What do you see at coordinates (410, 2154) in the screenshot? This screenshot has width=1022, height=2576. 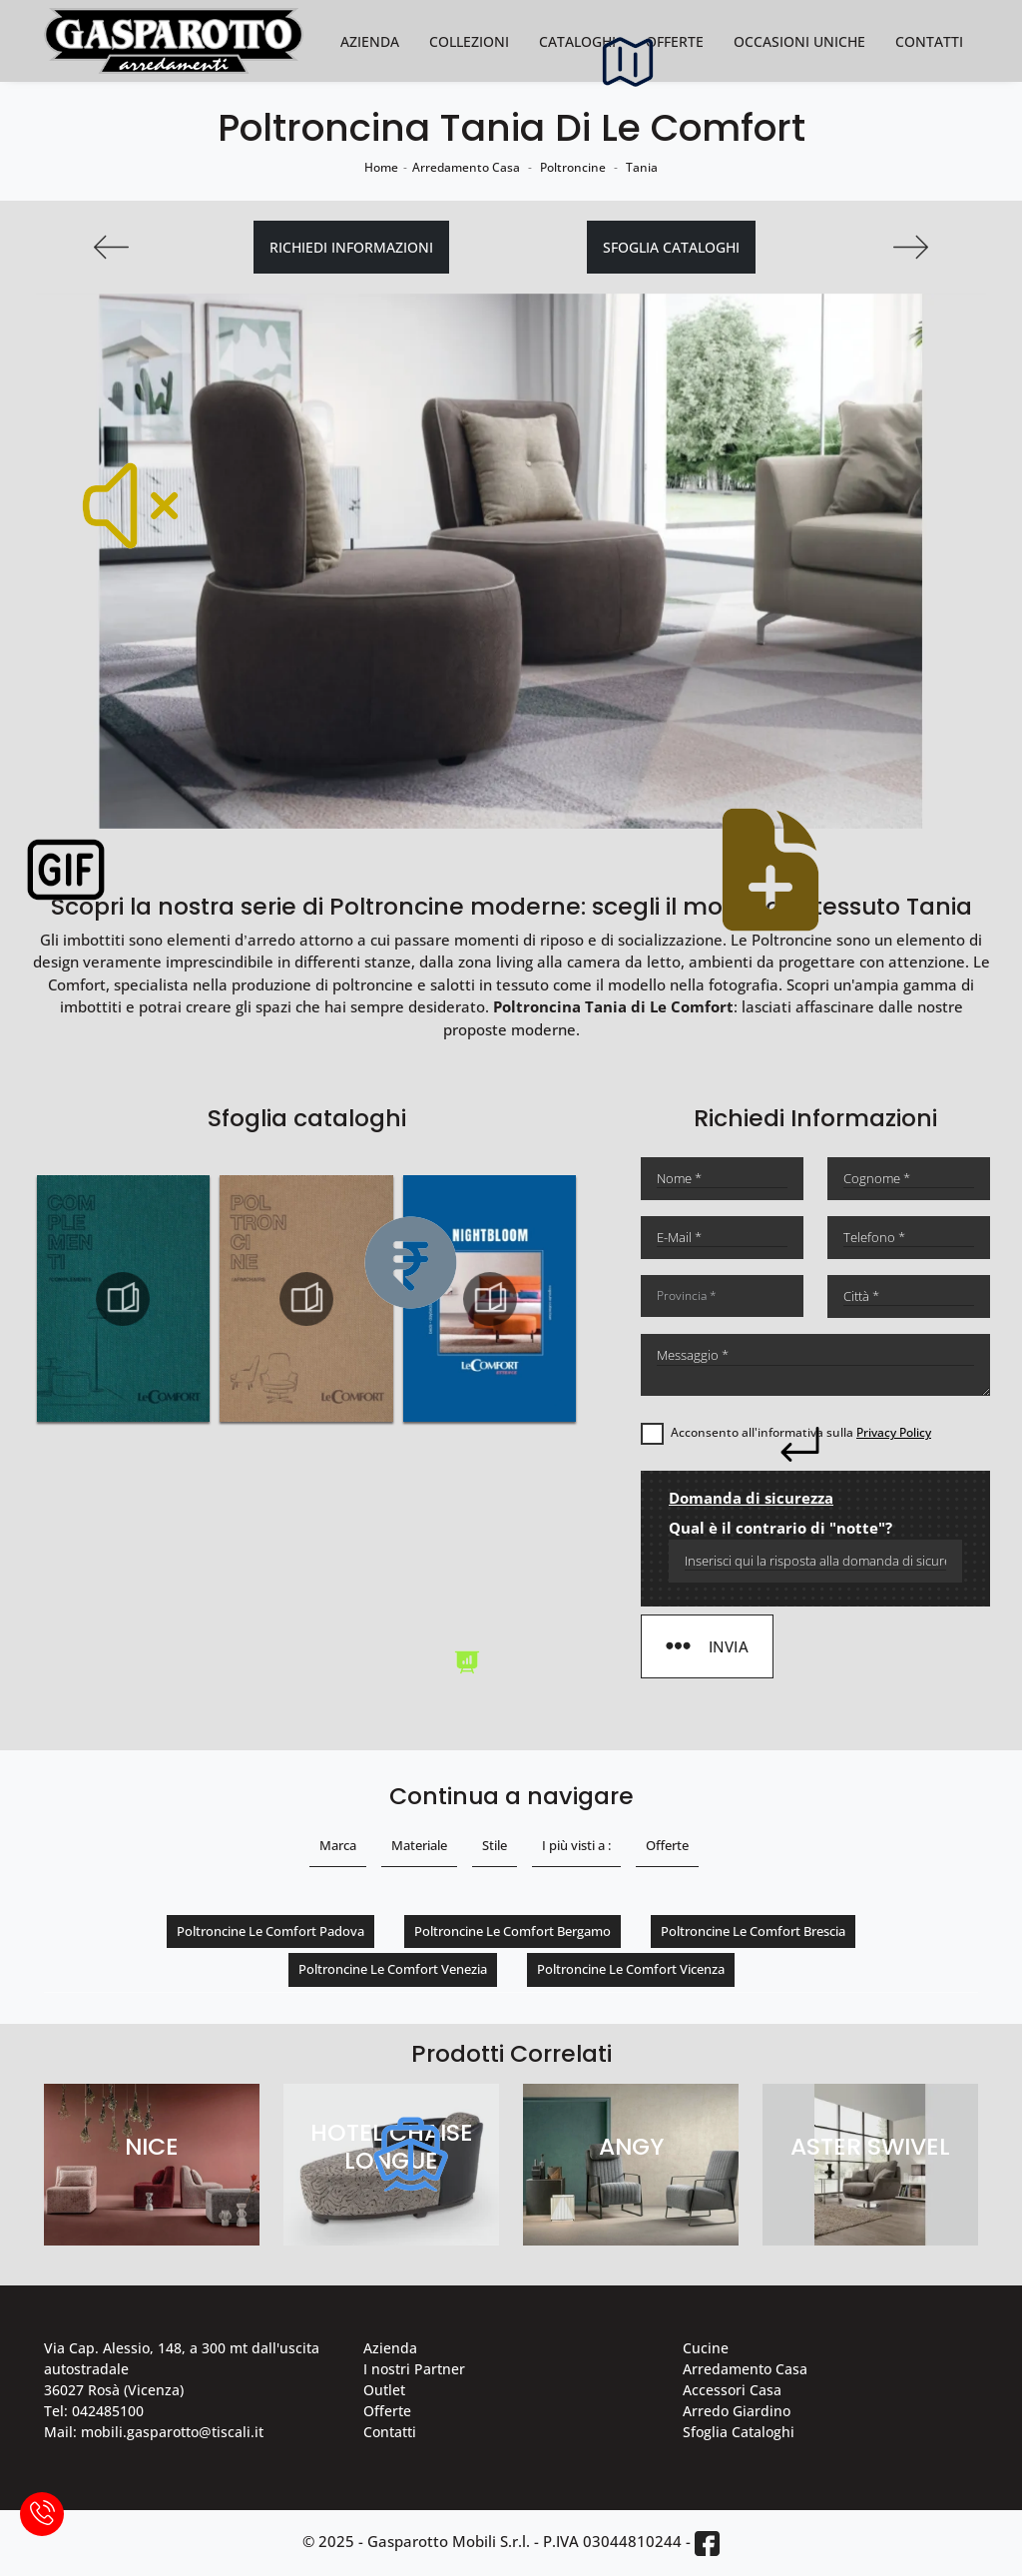 I see `access boat or ferry services` at bounding box center [410, 2154].